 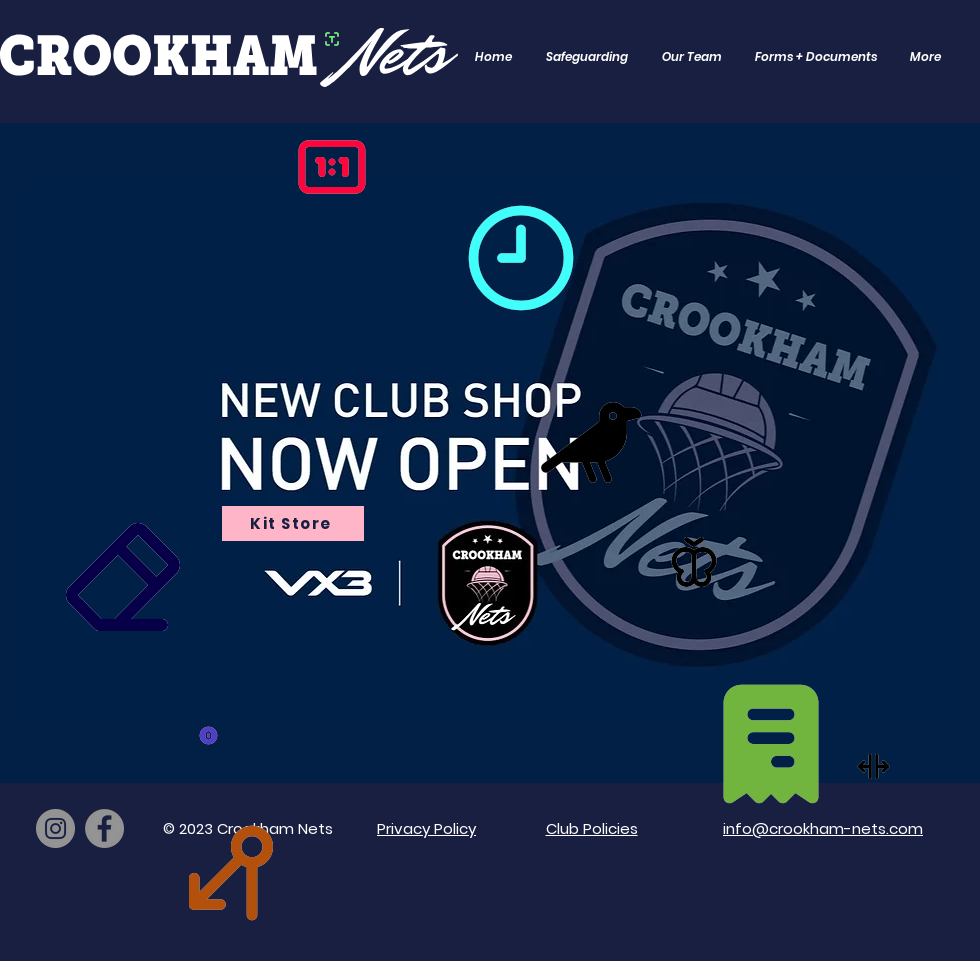 I want to click on erase or delete selected content, so click(x=120, y=577).